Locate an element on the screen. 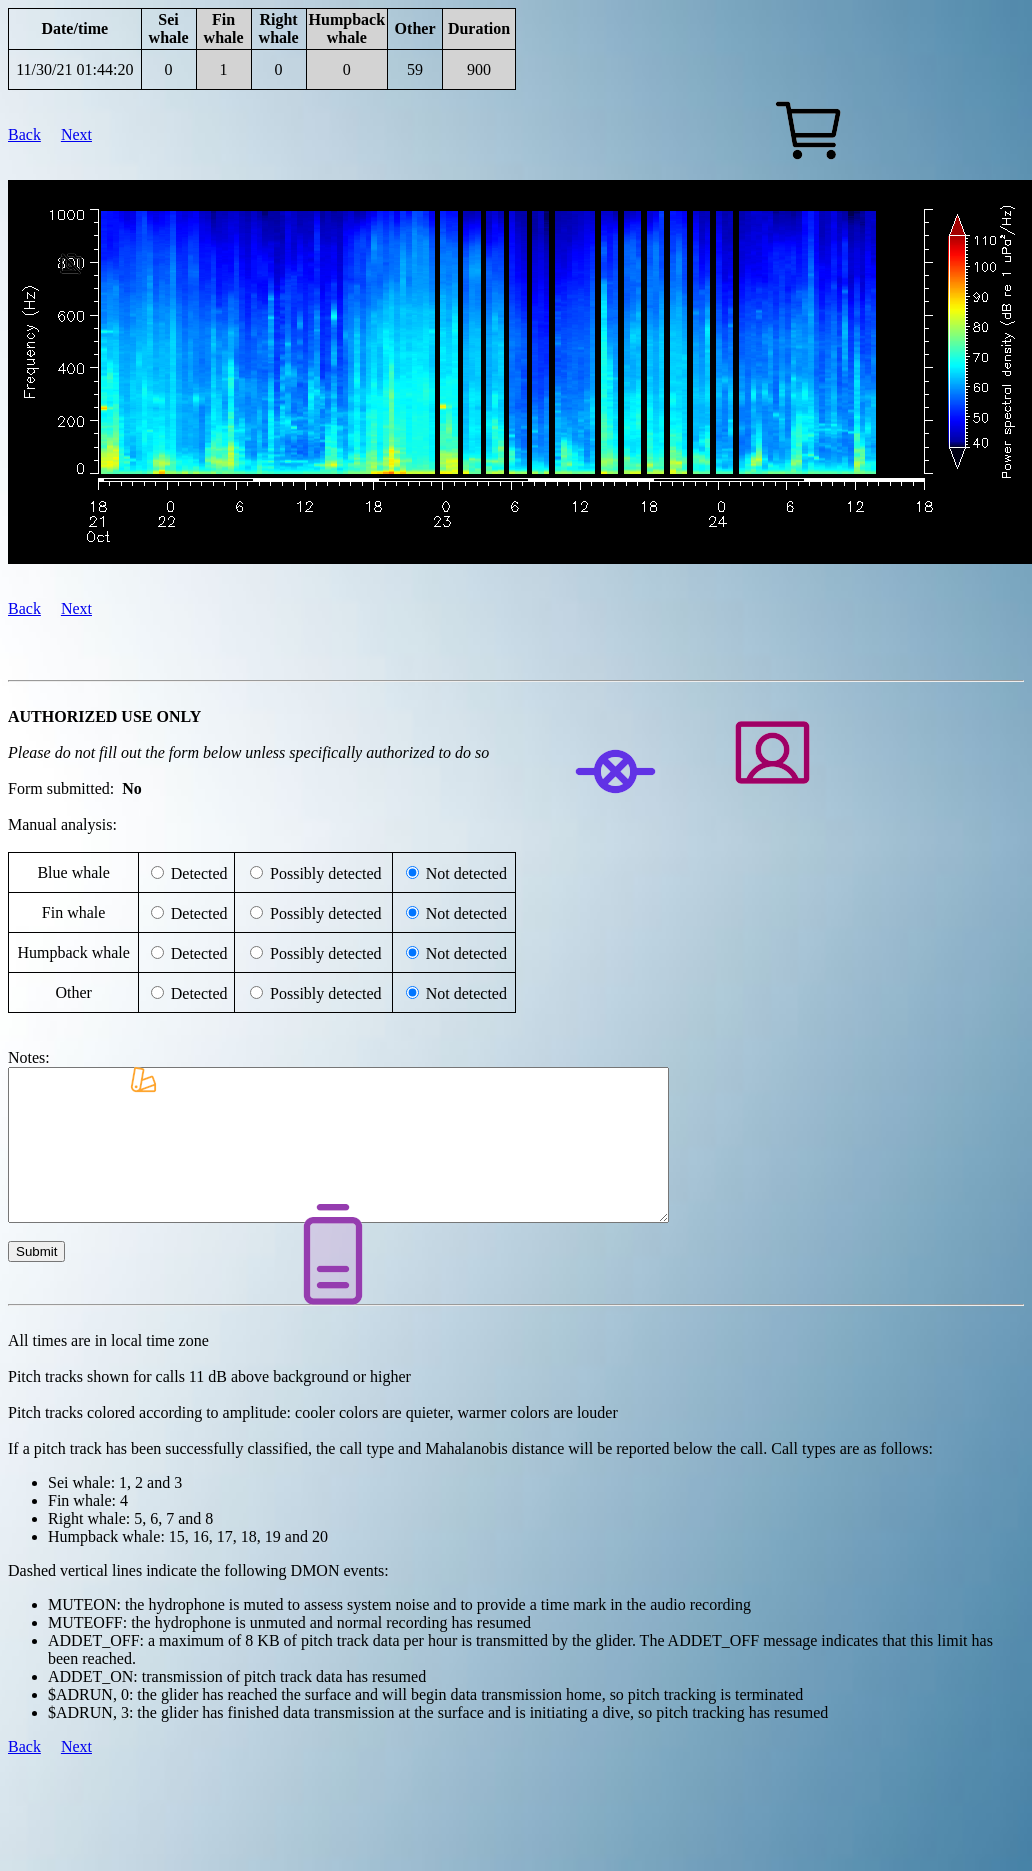  access color palette or theme options is located at coordinates (142, 1080).